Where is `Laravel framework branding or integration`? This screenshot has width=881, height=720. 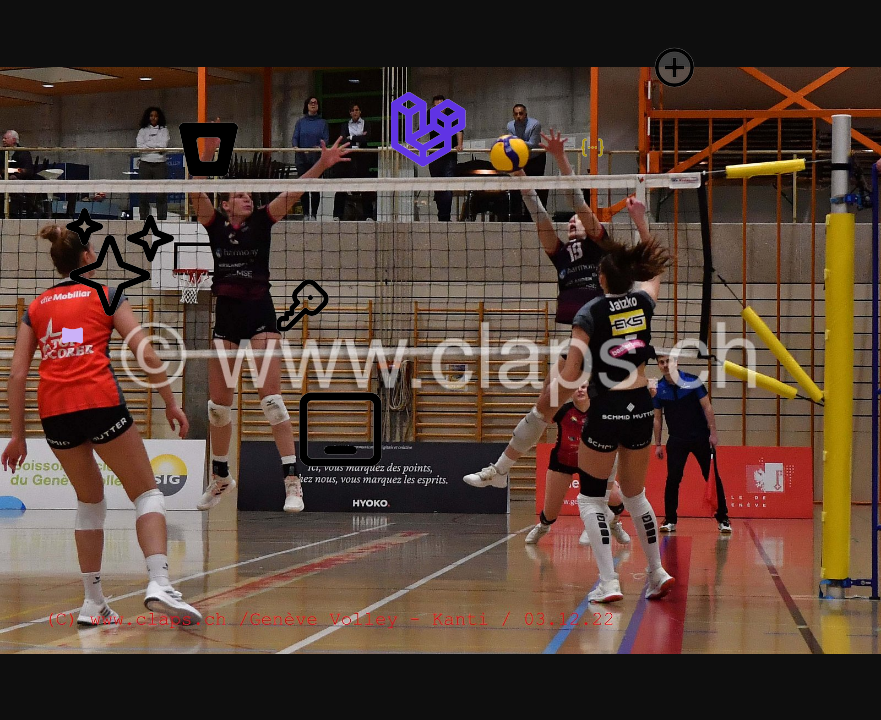 Laravel framework branding or integration is located at coordinates (426, 127).